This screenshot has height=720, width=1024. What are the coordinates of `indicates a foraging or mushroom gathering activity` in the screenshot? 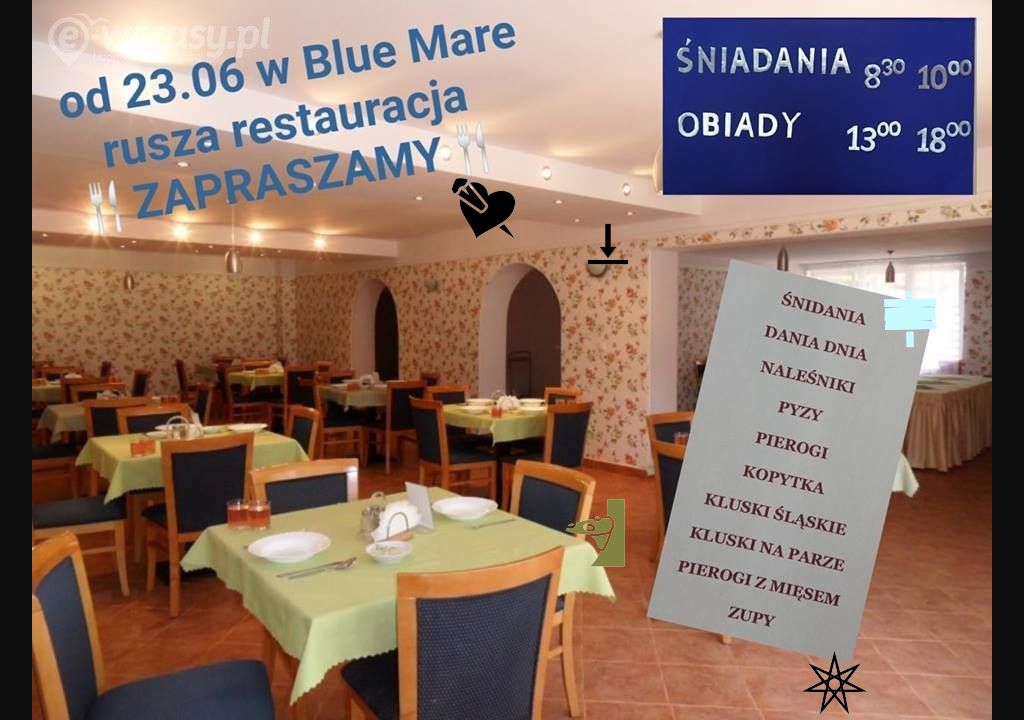 It's located at (591, 533).